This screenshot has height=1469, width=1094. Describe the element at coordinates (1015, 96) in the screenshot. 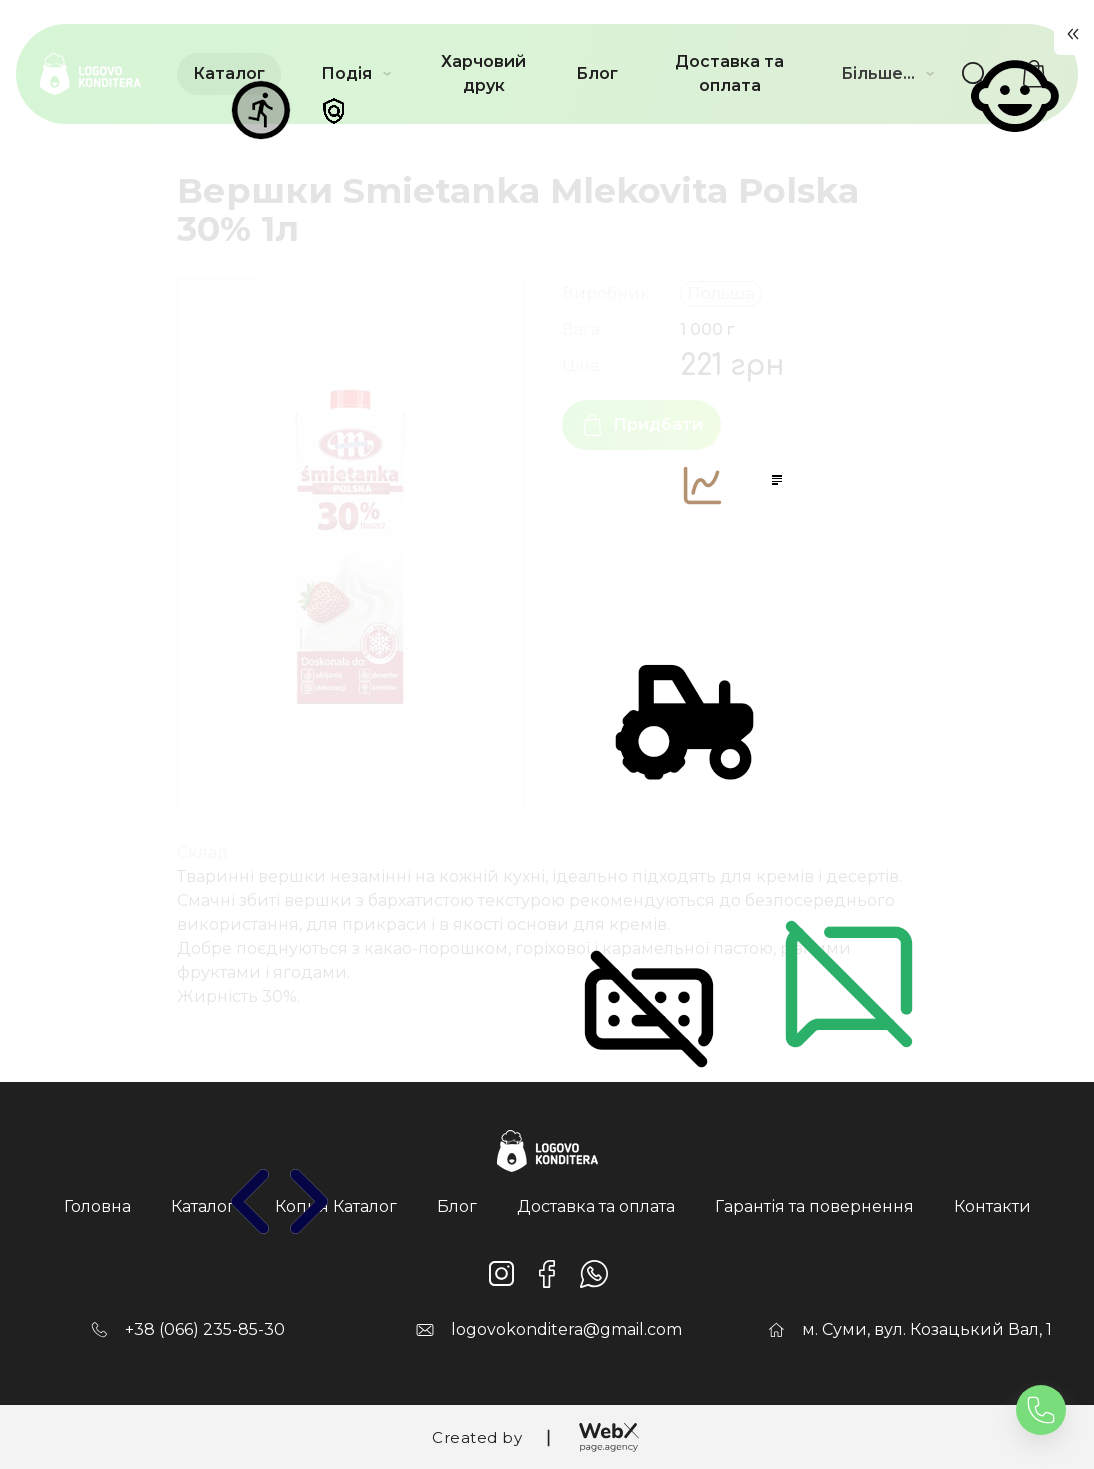

I see `access child-friendly or family mode` at that location.